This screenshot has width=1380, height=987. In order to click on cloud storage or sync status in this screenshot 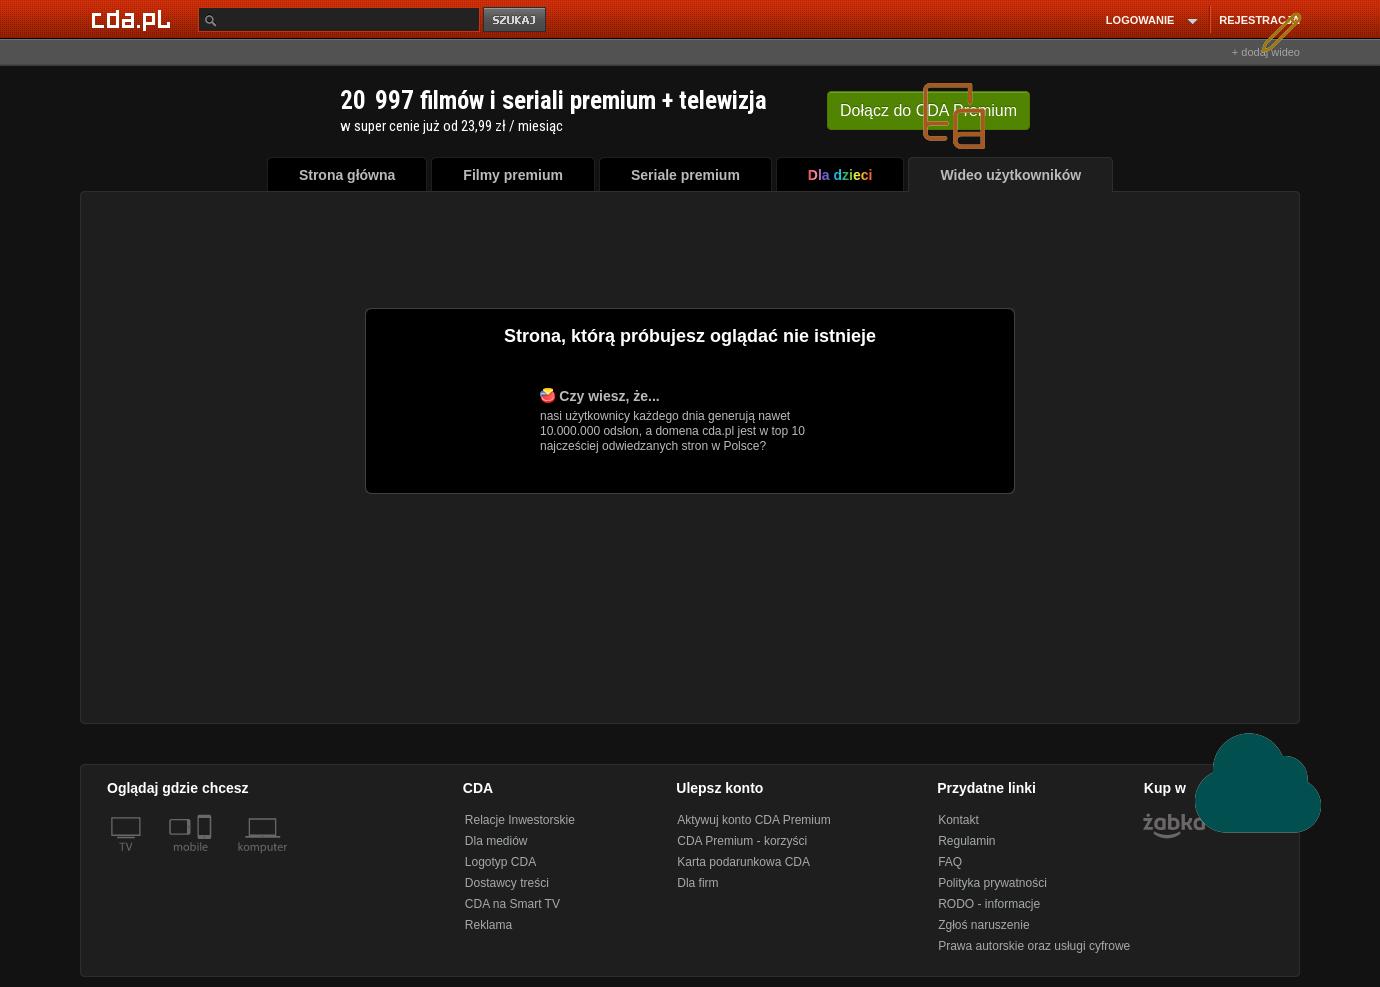, I will do `click(1258, 783)`.